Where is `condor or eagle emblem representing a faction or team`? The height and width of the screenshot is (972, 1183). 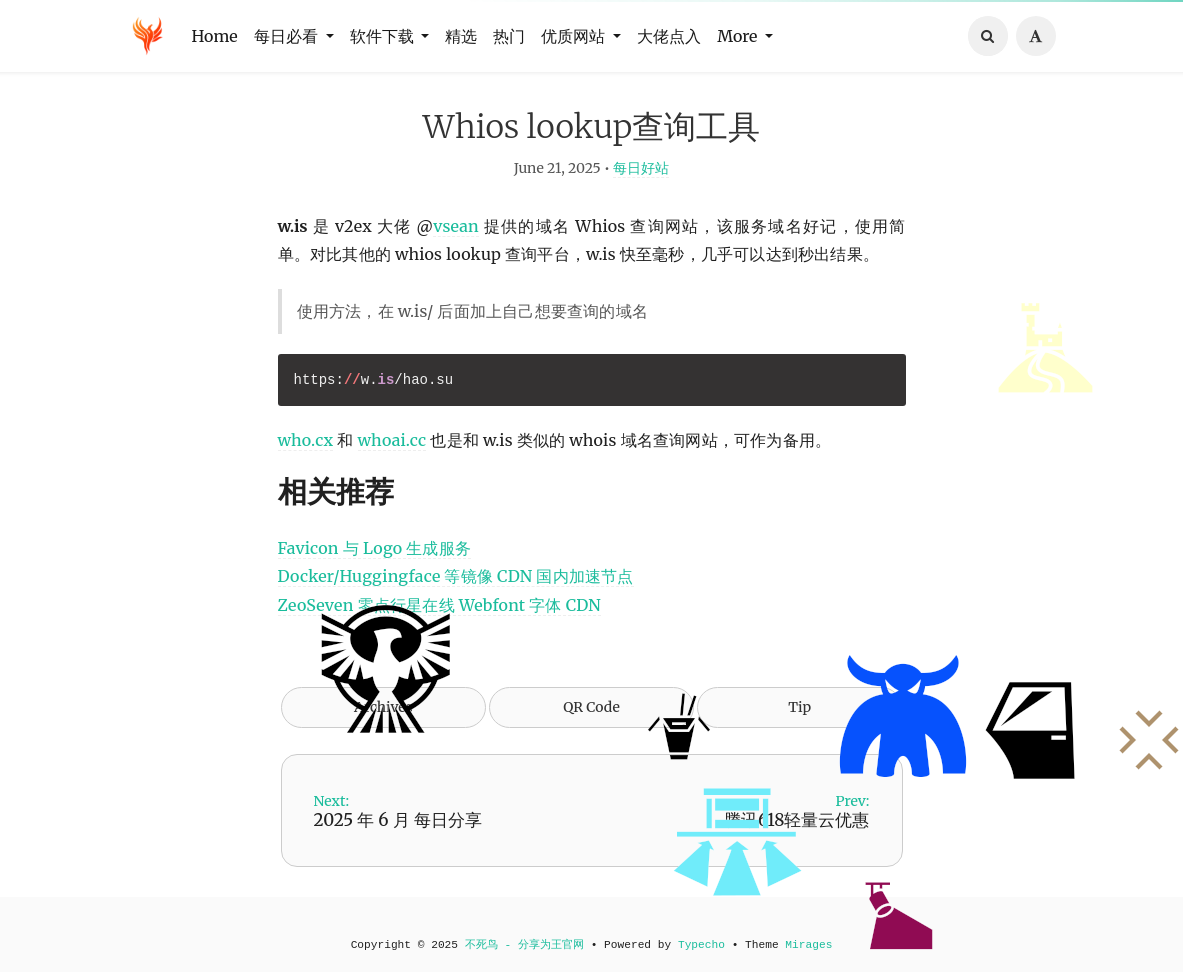
condor or eagle emblem representing a faction or team is located at coordinates (386, 669).